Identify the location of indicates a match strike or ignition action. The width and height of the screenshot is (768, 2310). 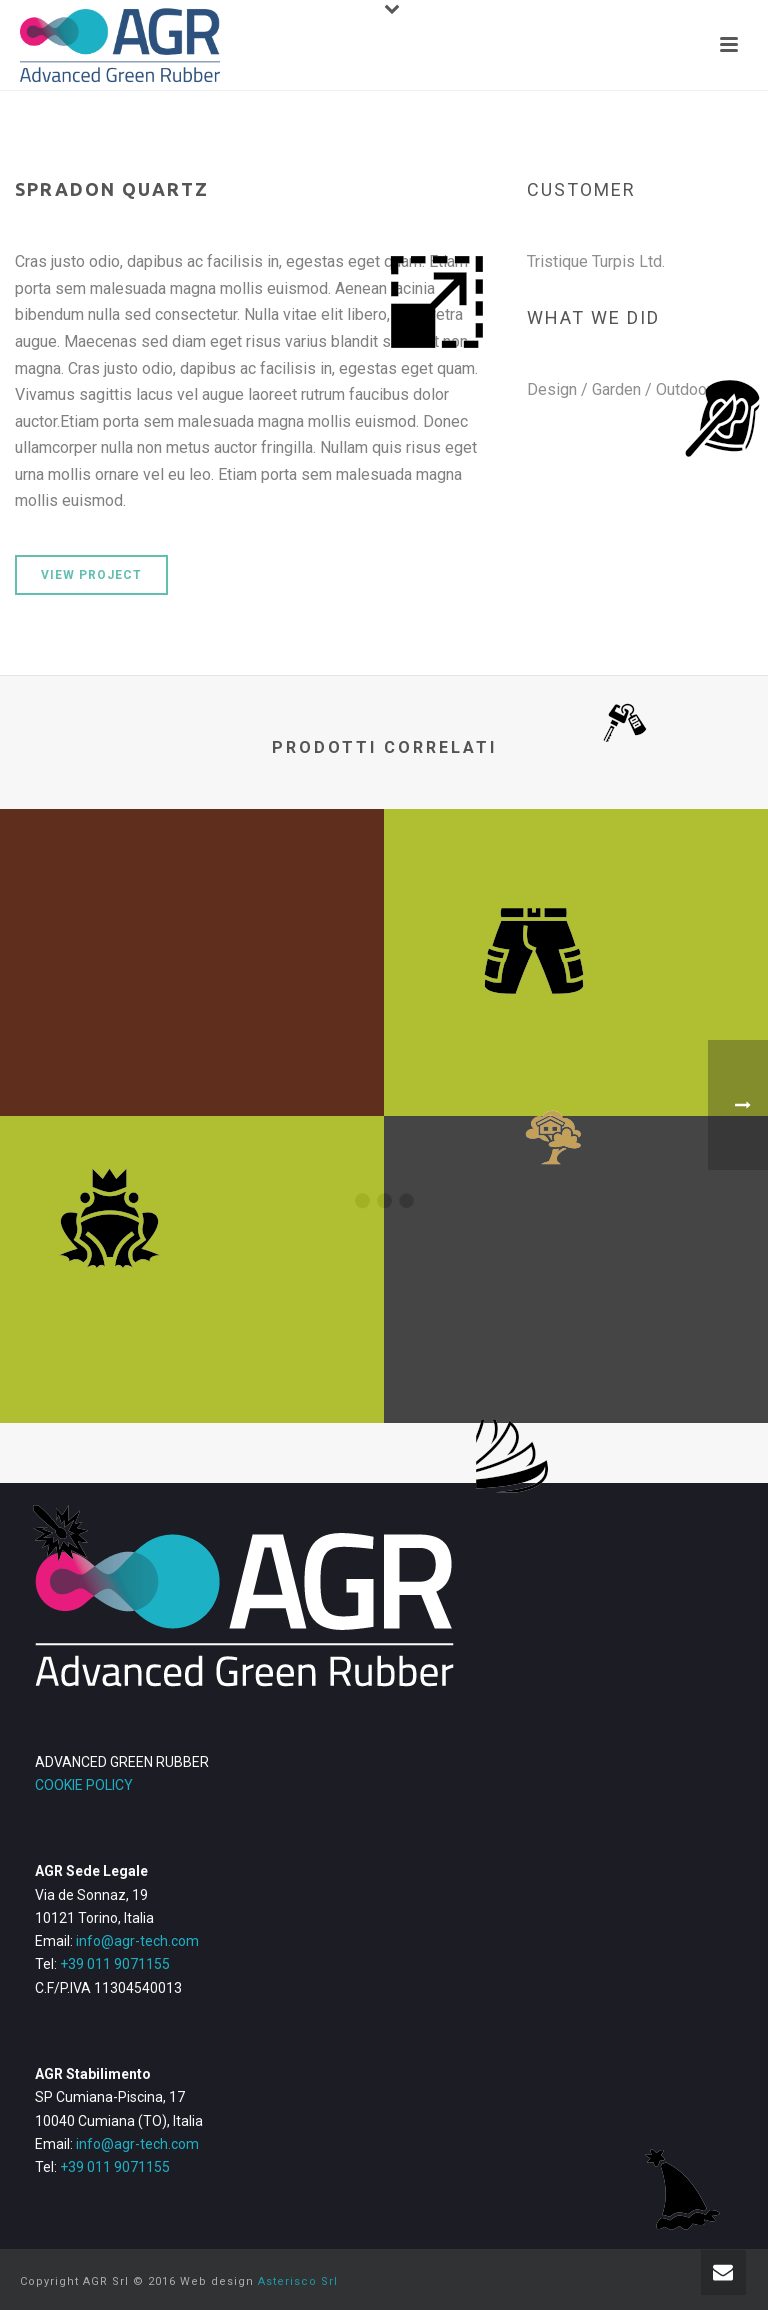
(62, 1534).